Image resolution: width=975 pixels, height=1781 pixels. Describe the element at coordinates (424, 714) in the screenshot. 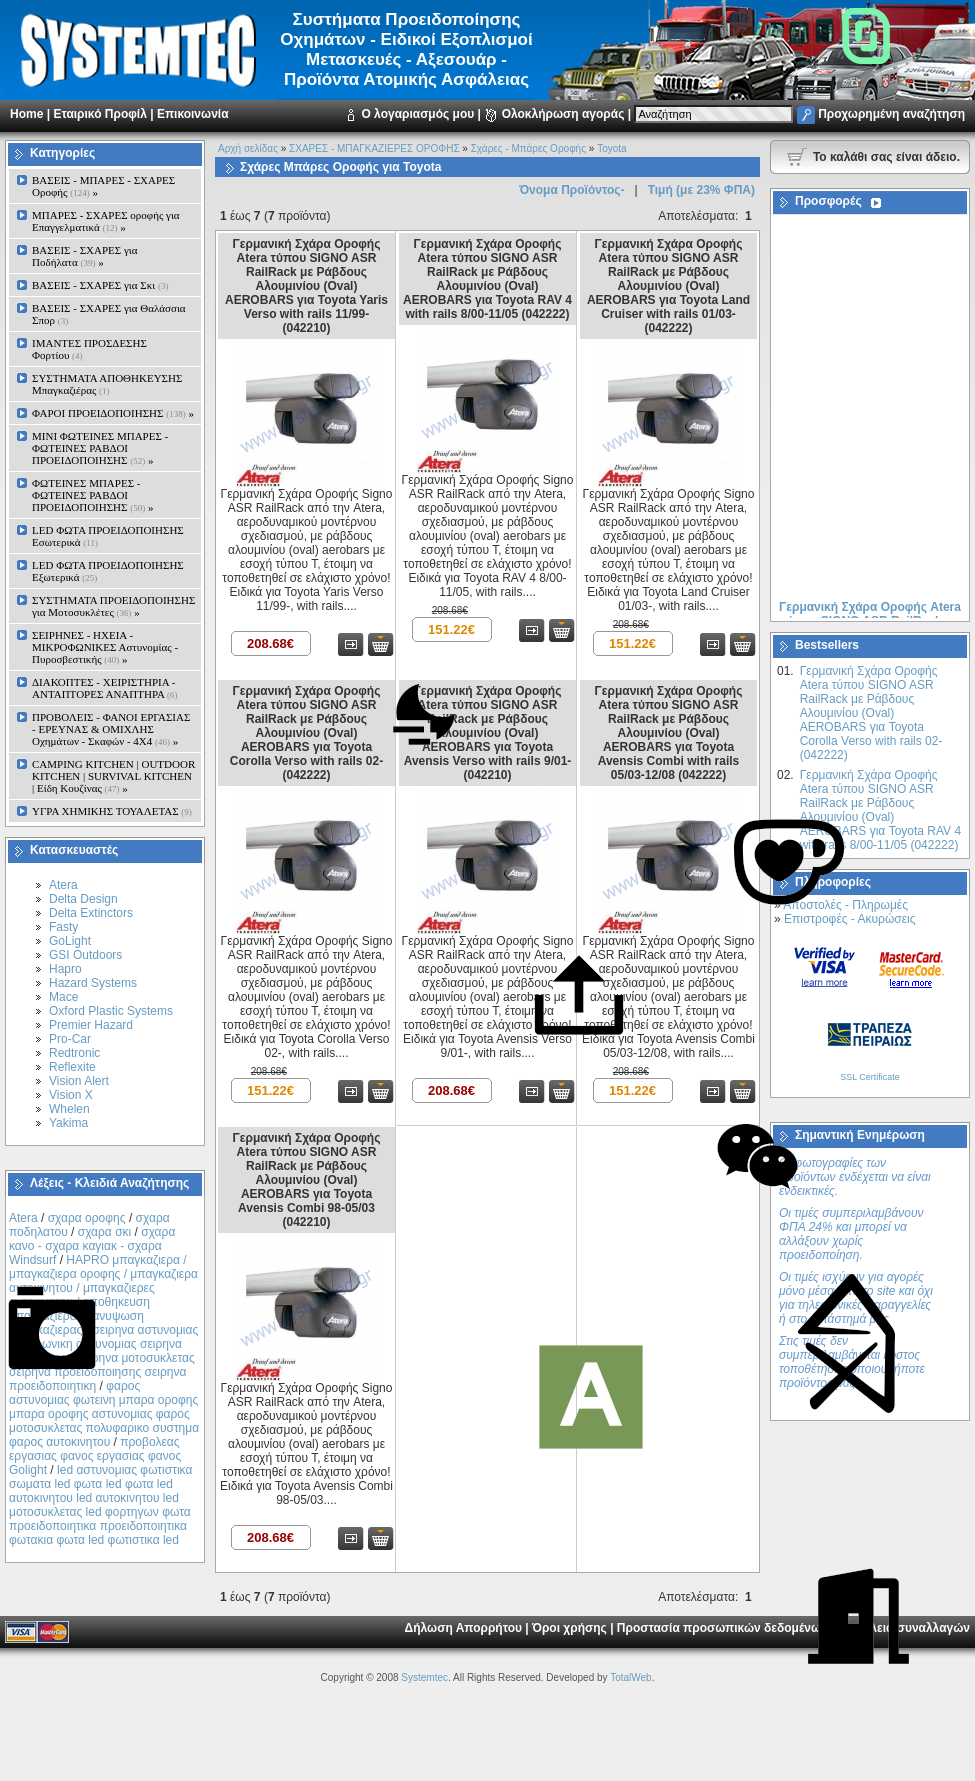

I see `indicates foggy night weather conditions` at that location.